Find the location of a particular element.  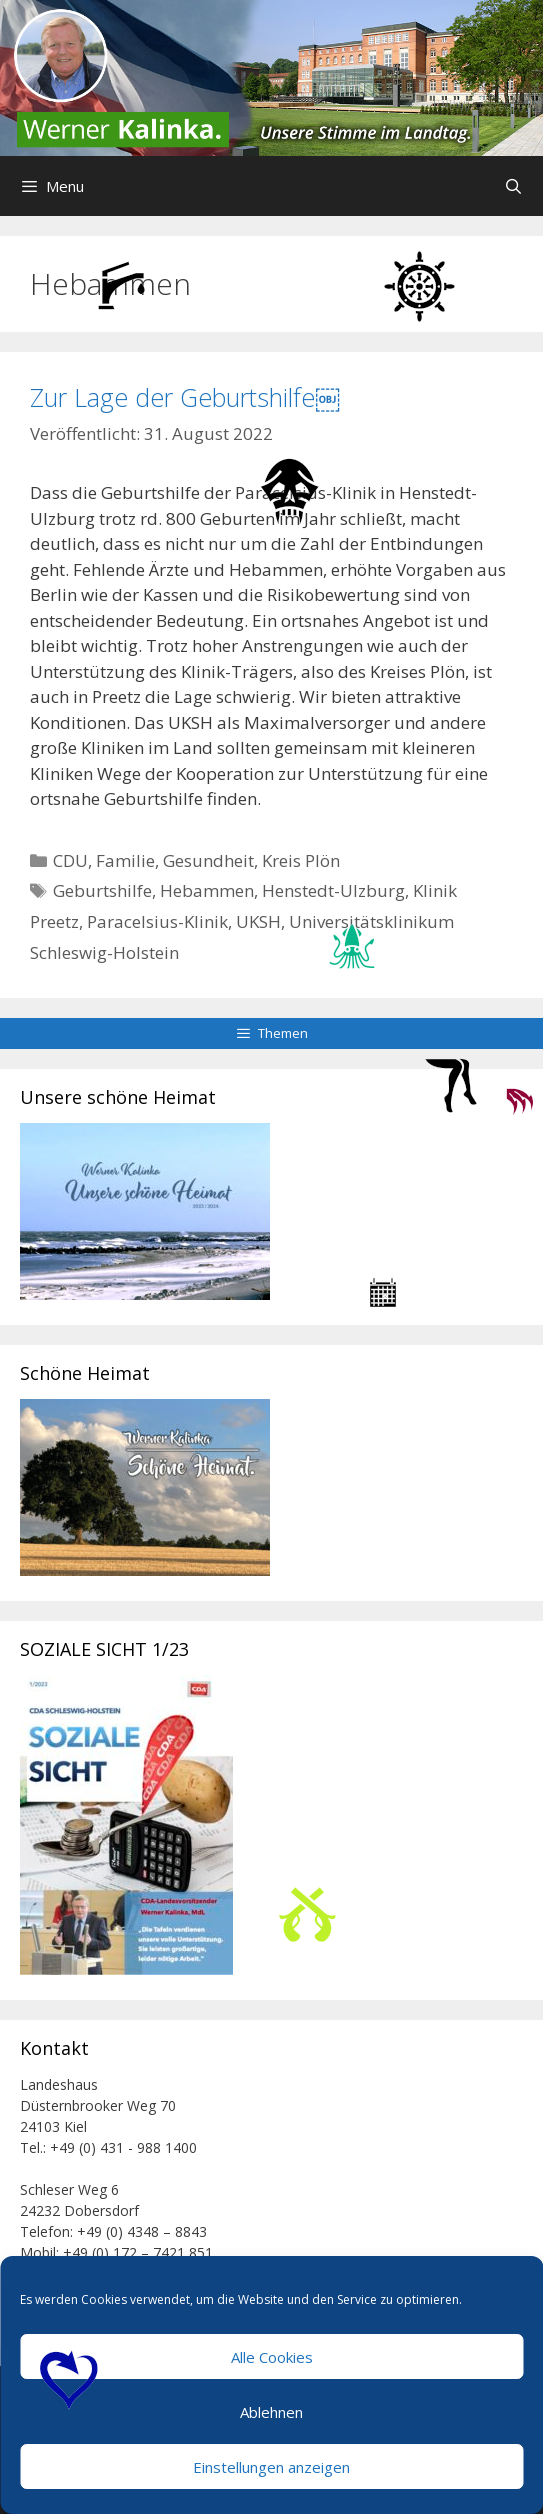

access kitchen or plumbing settings is located at coordinates (123, 283).